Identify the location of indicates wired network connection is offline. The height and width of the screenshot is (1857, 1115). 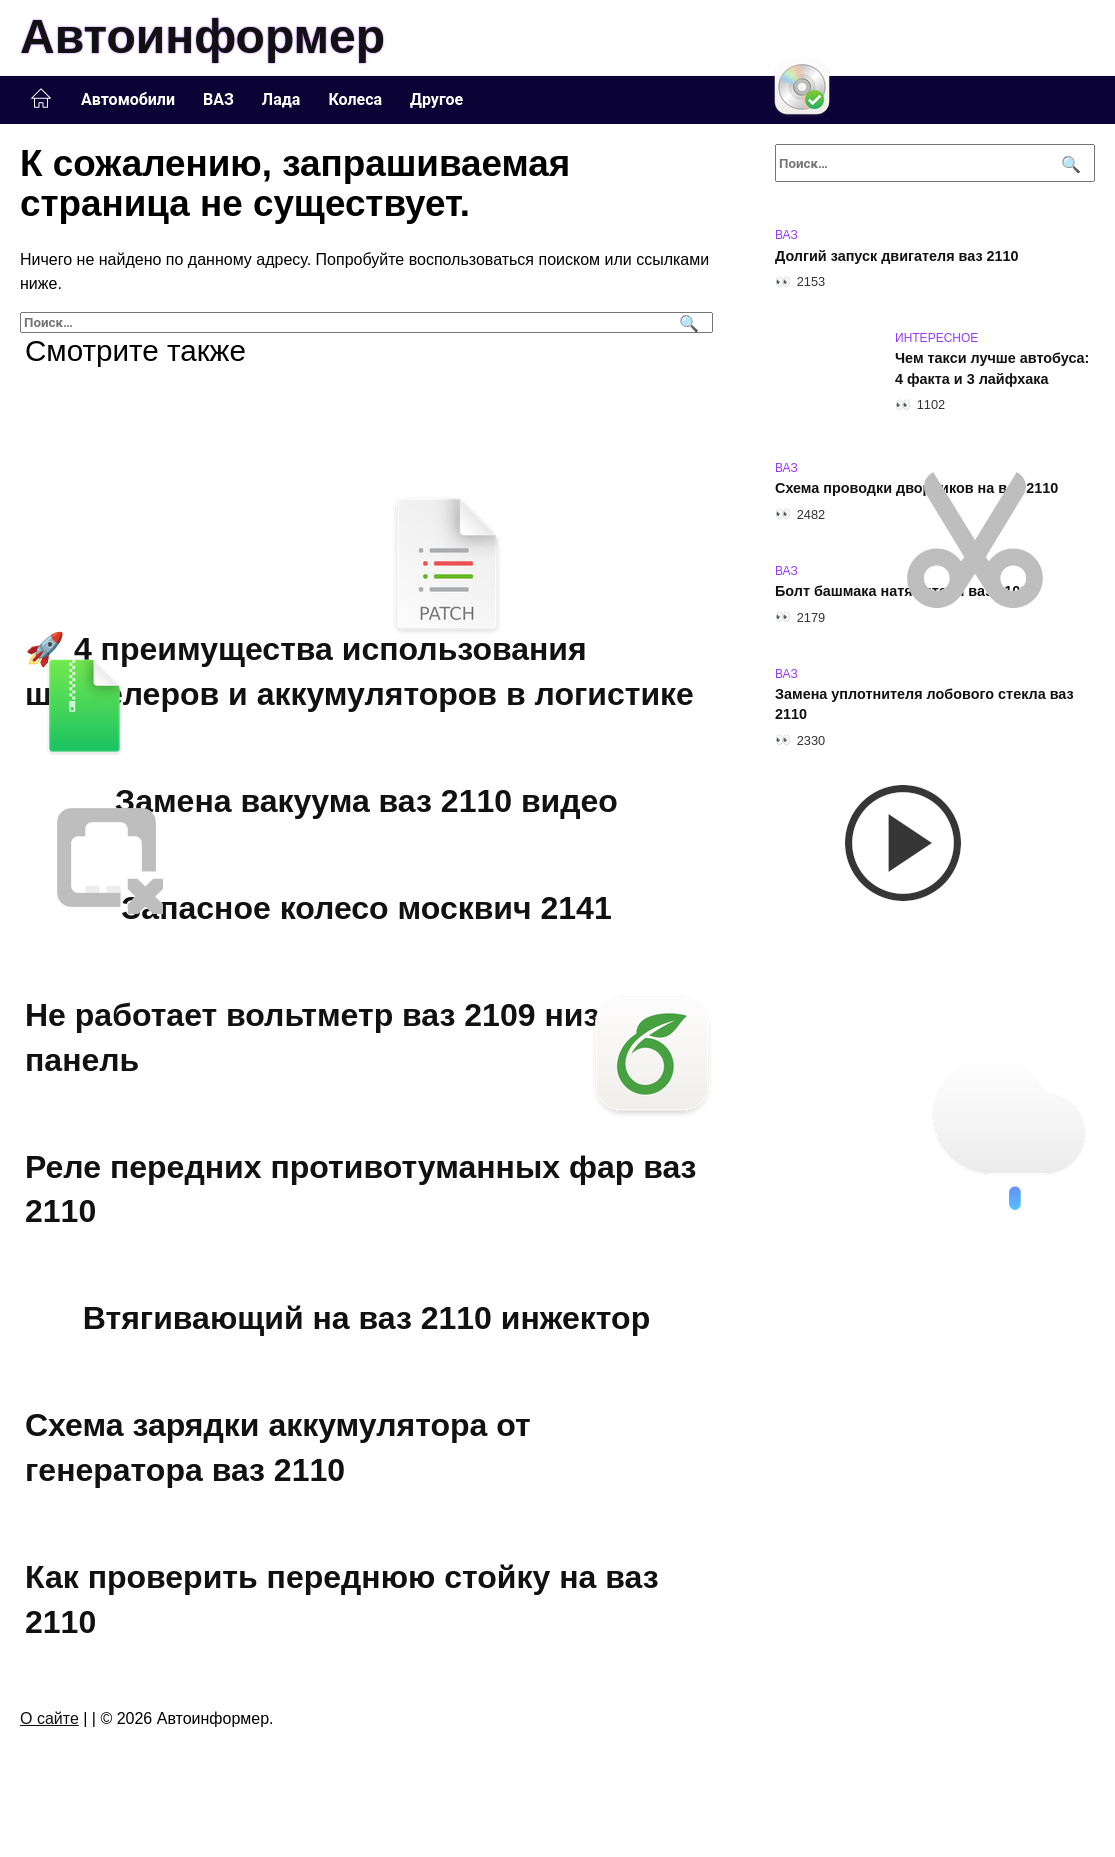
(106, 857).